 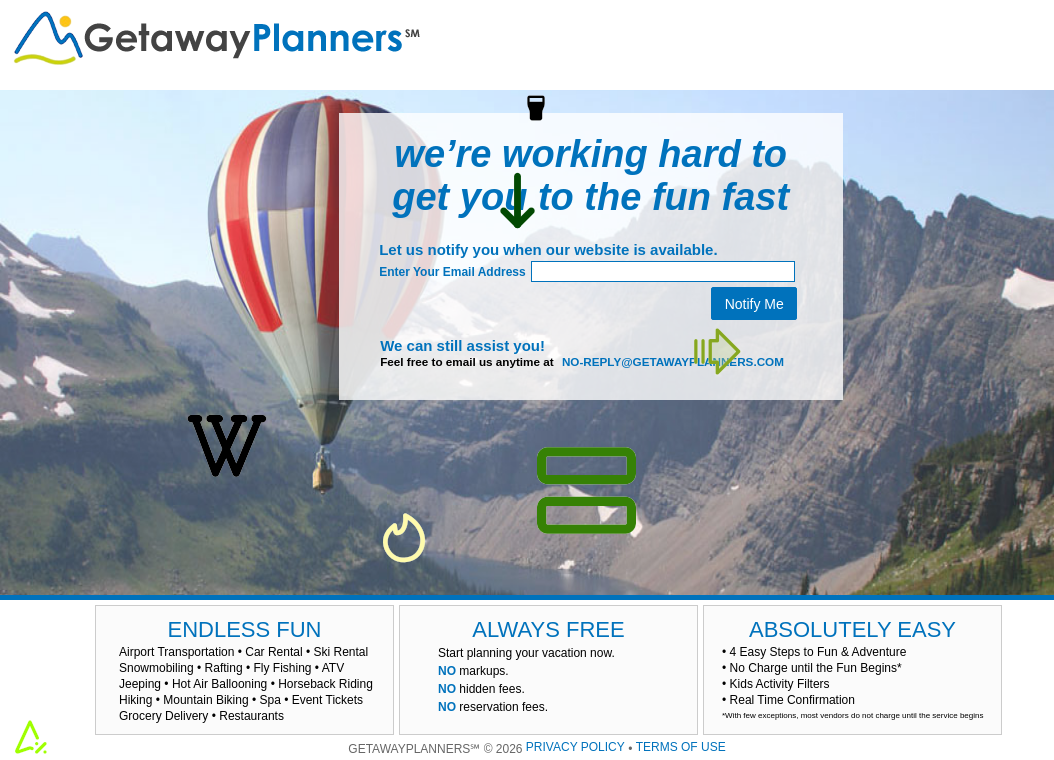 I want to click on switch to row layout view, so click(x=586, y=490).